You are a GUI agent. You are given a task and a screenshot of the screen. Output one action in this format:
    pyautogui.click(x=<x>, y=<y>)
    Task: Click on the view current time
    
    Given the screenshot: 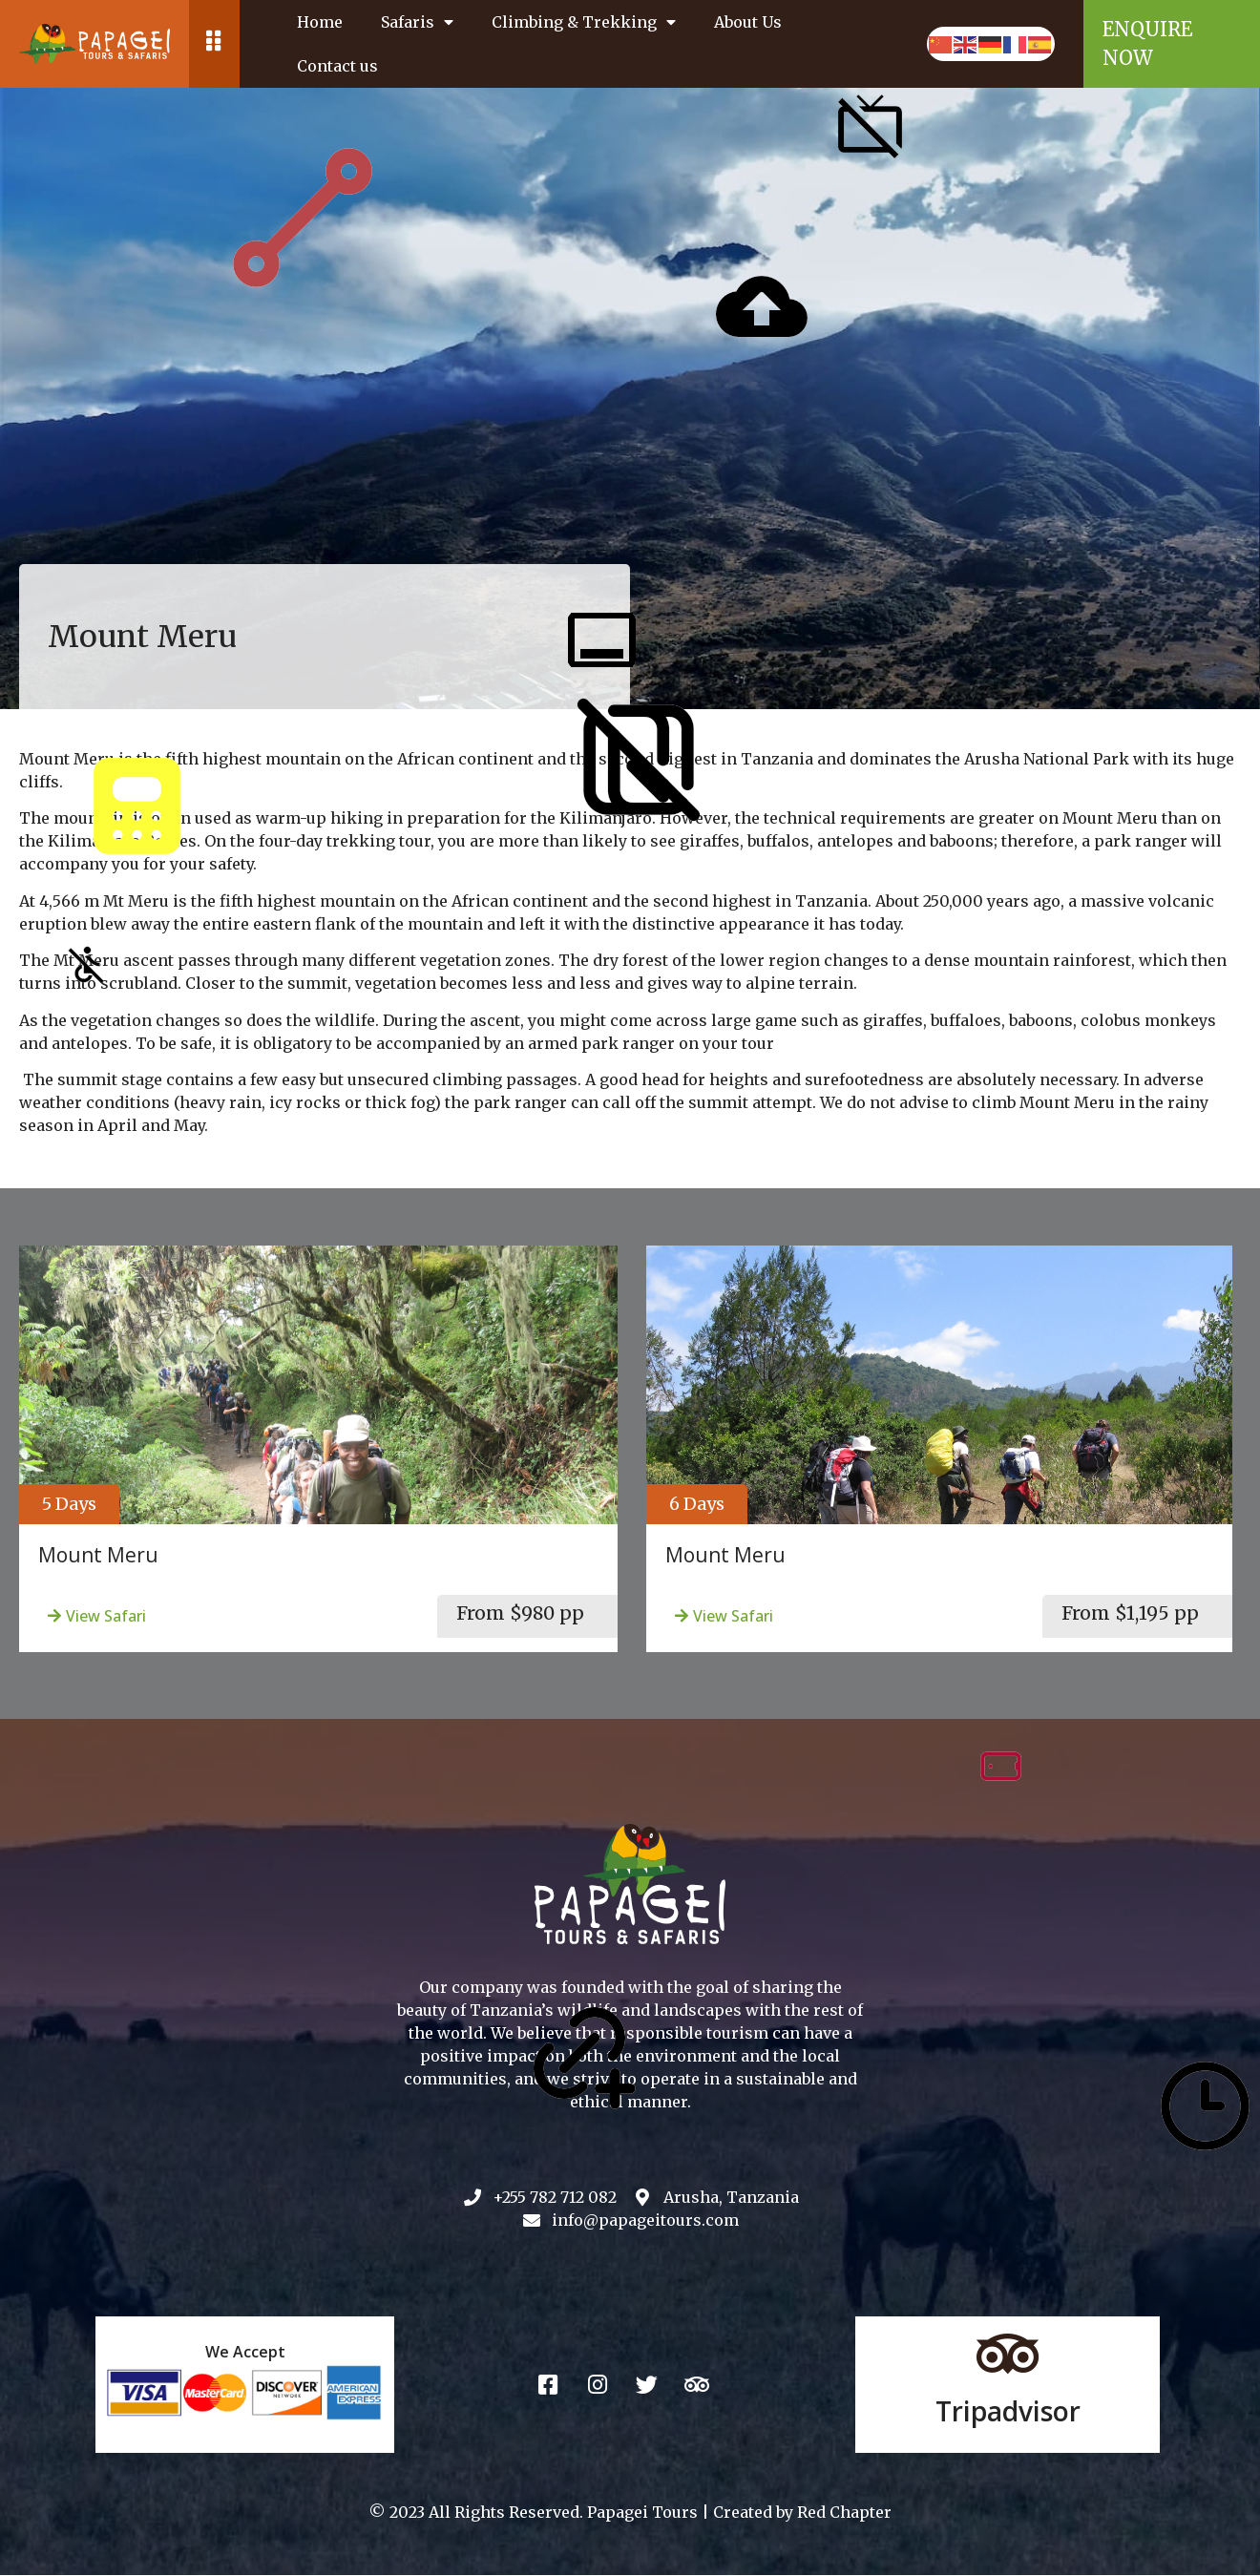 What is the action you would take?
    pyautogui.click(x=1205, y=2105)
    